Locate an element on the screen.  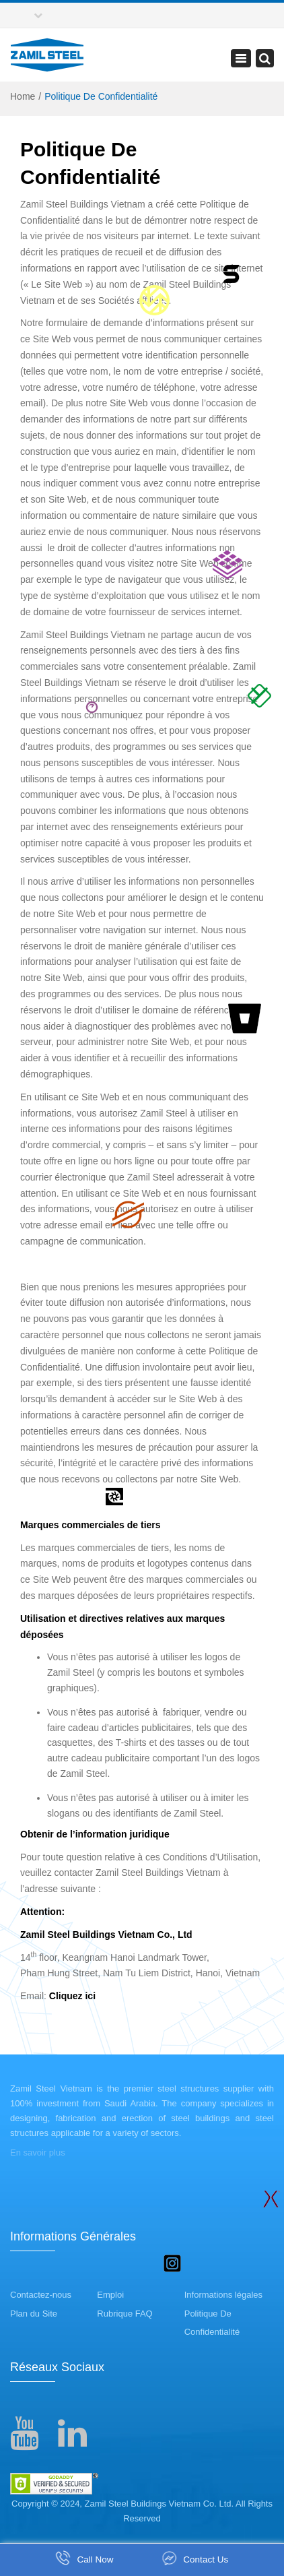
chemex brand logo is located at coordinates (271, 2199).